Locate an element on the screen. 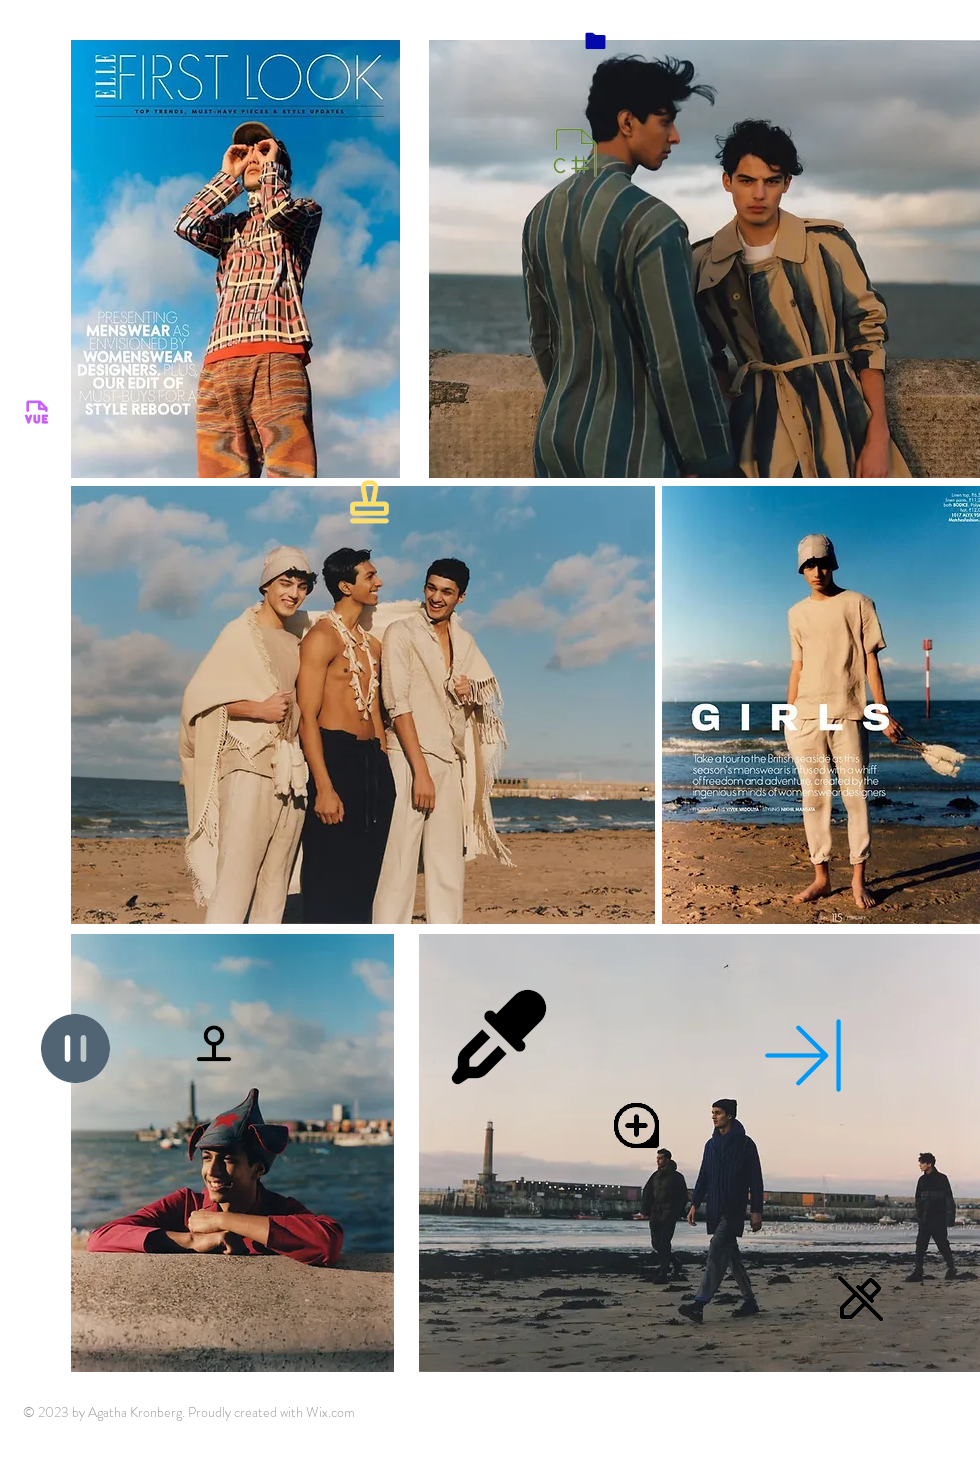  open a folder to view its contents is located at coordinates (595, 40).